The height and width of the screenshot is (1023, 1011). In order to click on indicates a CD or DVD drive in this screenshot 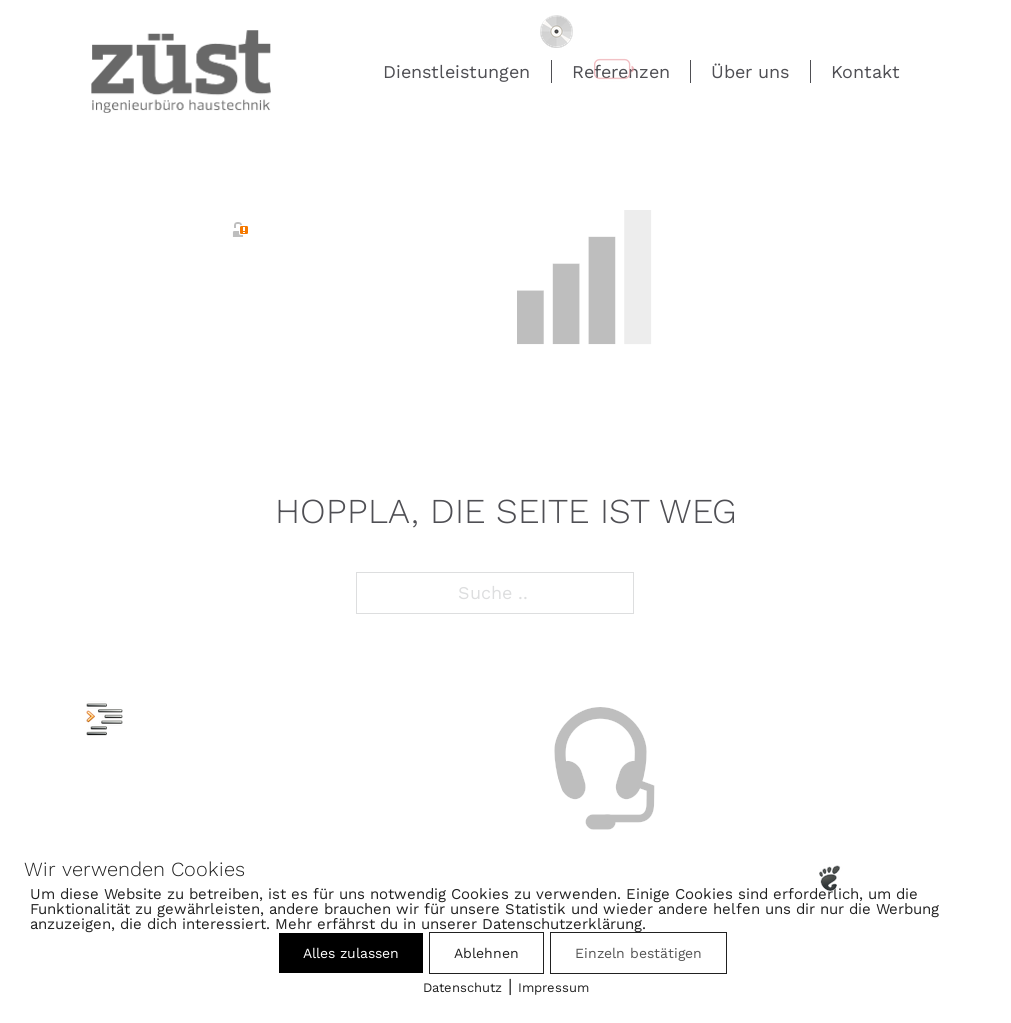, I will do `click(556, 31)`.